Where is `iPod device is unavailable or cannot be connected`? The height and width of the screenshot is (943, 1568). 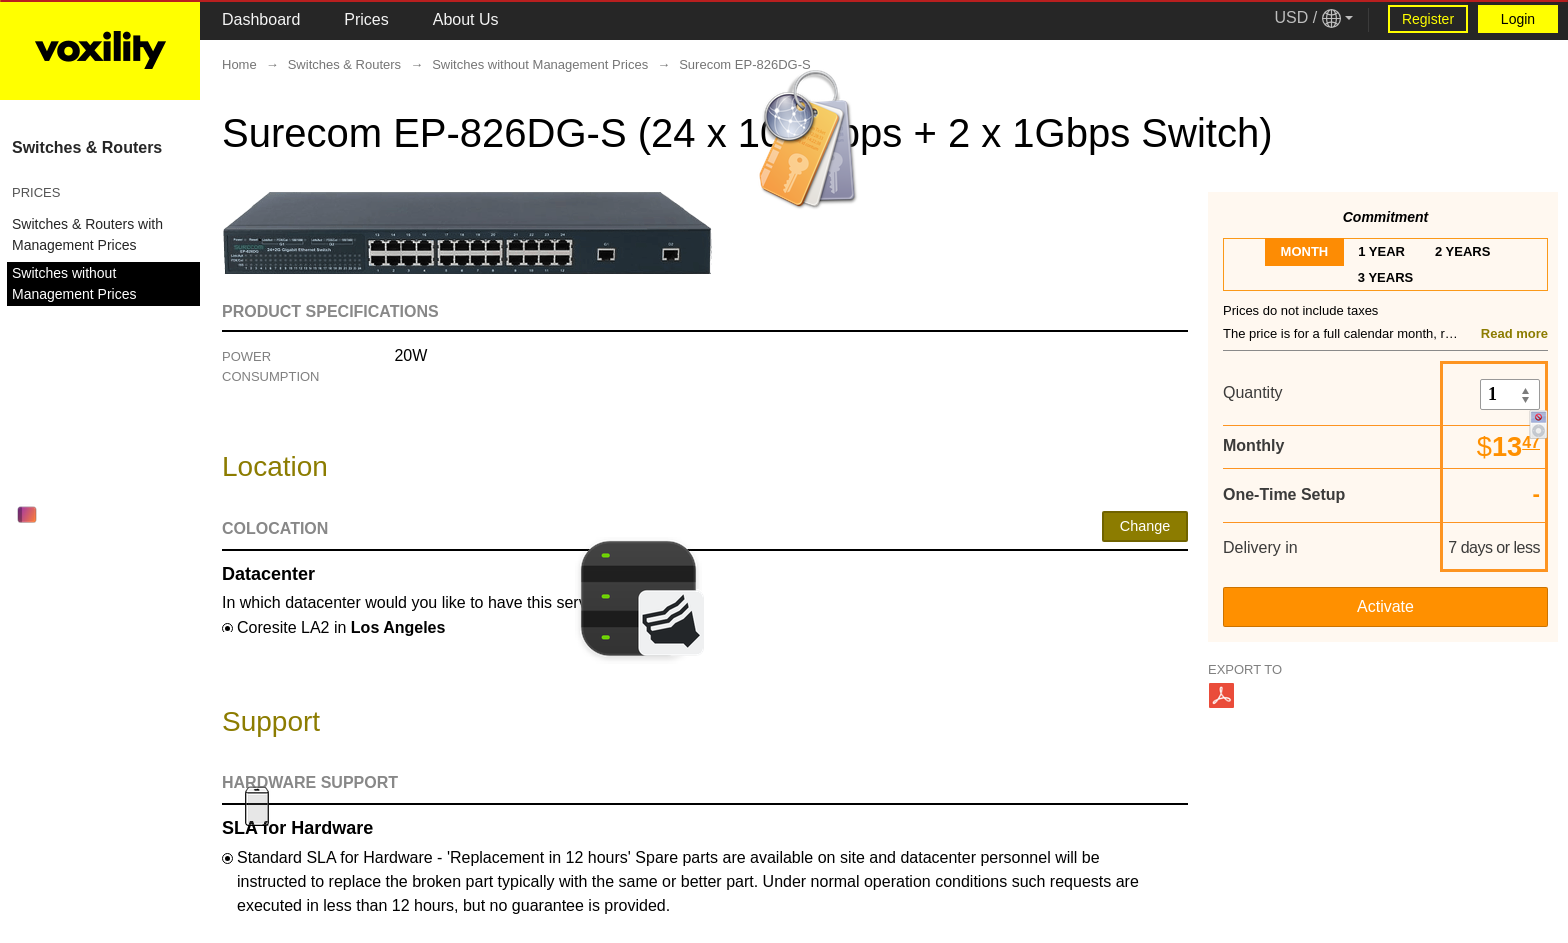 iPod device is unavailable or cannot be connected is located at coordinates (1538, 424).